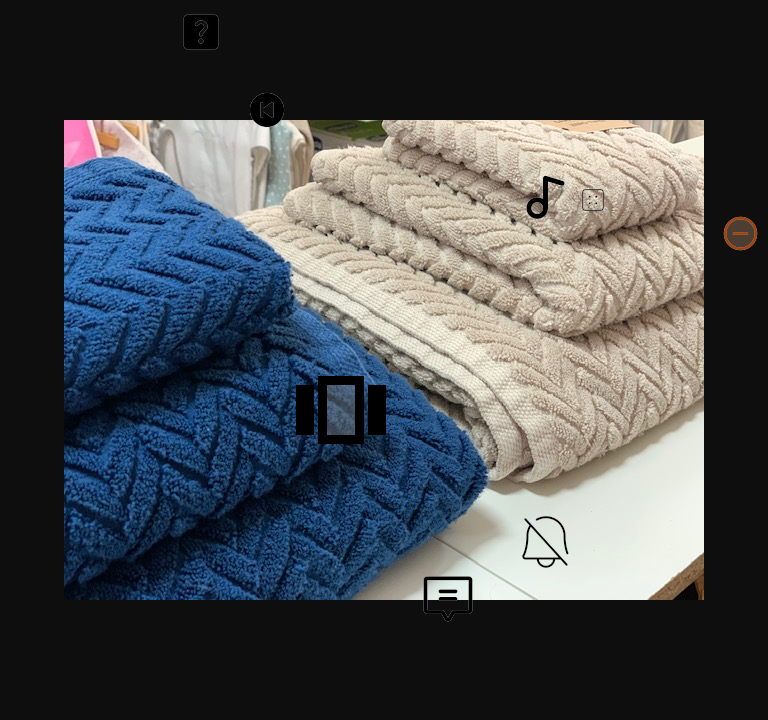  Describe the element at coordinates (740, 233) in the screenshot. I see `remove an item from a list` at that location.